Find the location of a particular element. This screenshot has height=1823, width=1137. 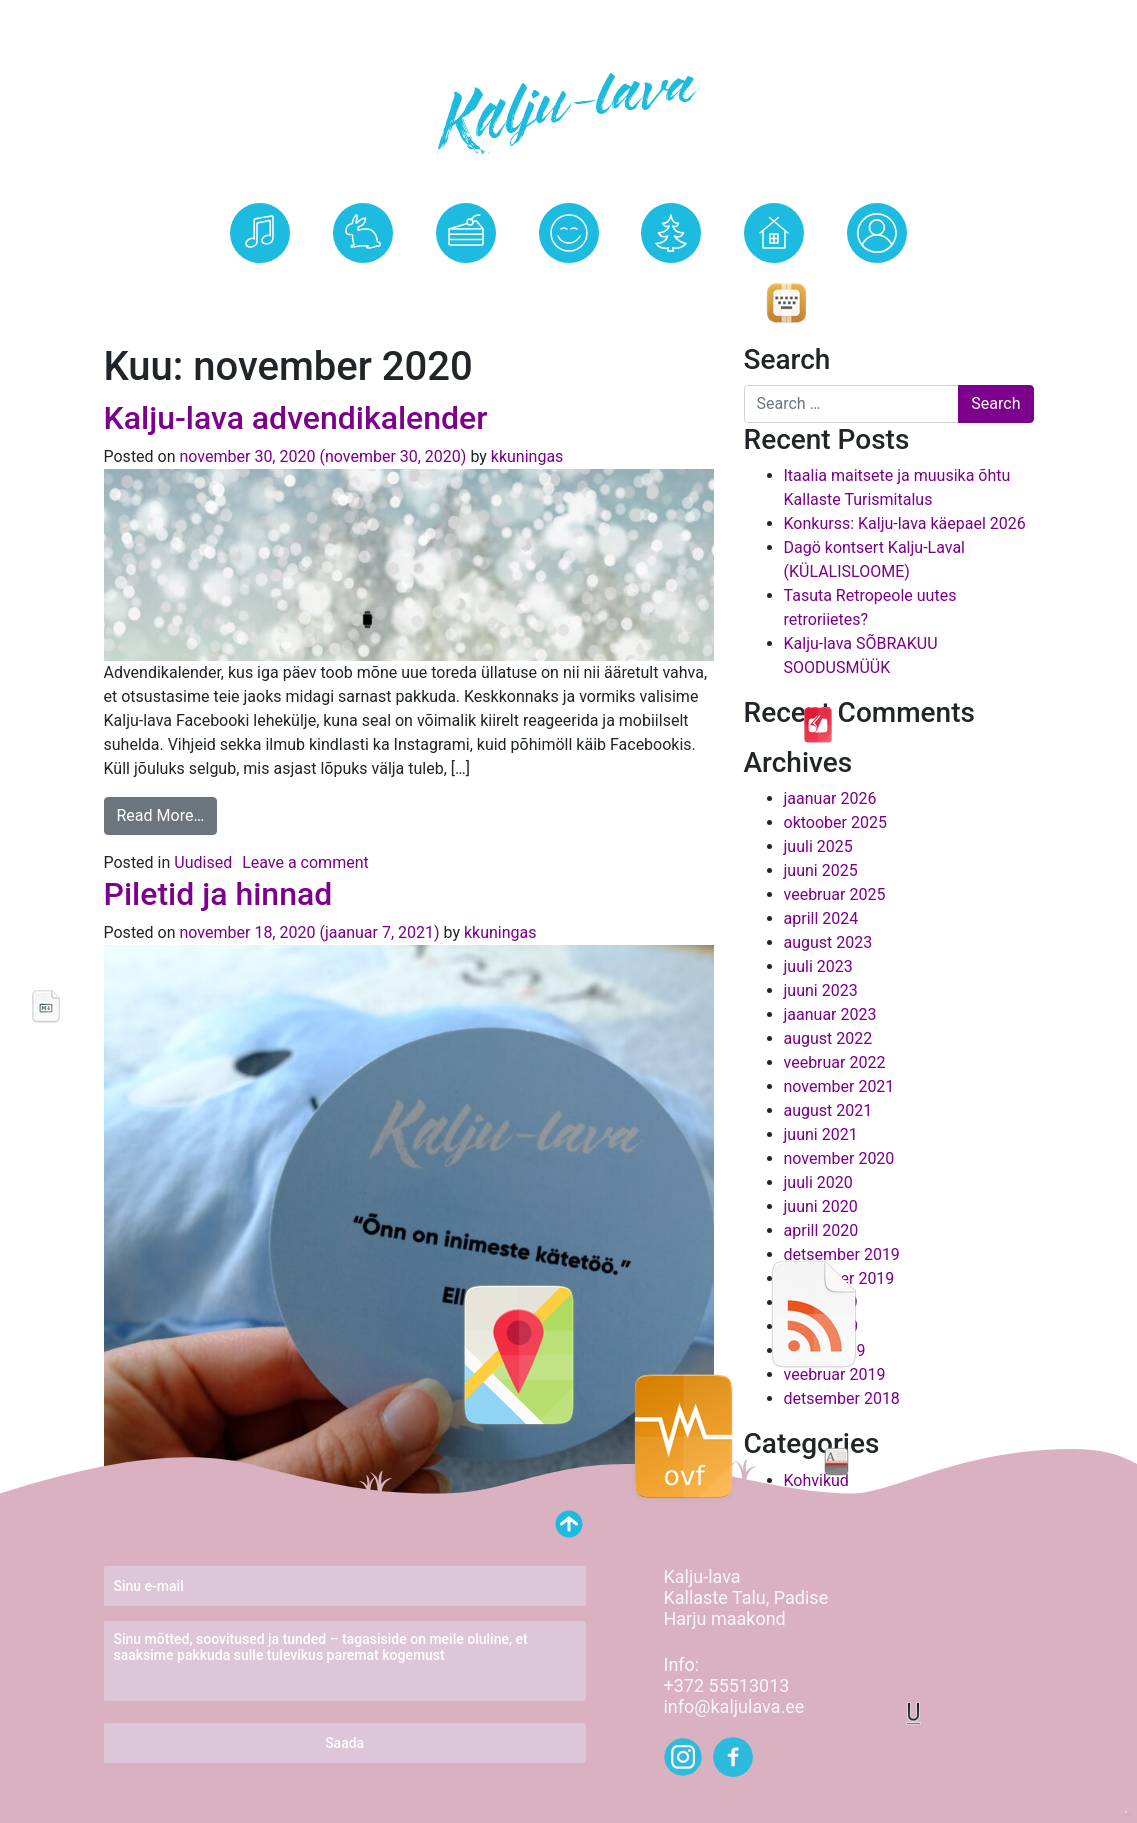

input source or keyboard layout settings file is located at coordinates (786, 303).